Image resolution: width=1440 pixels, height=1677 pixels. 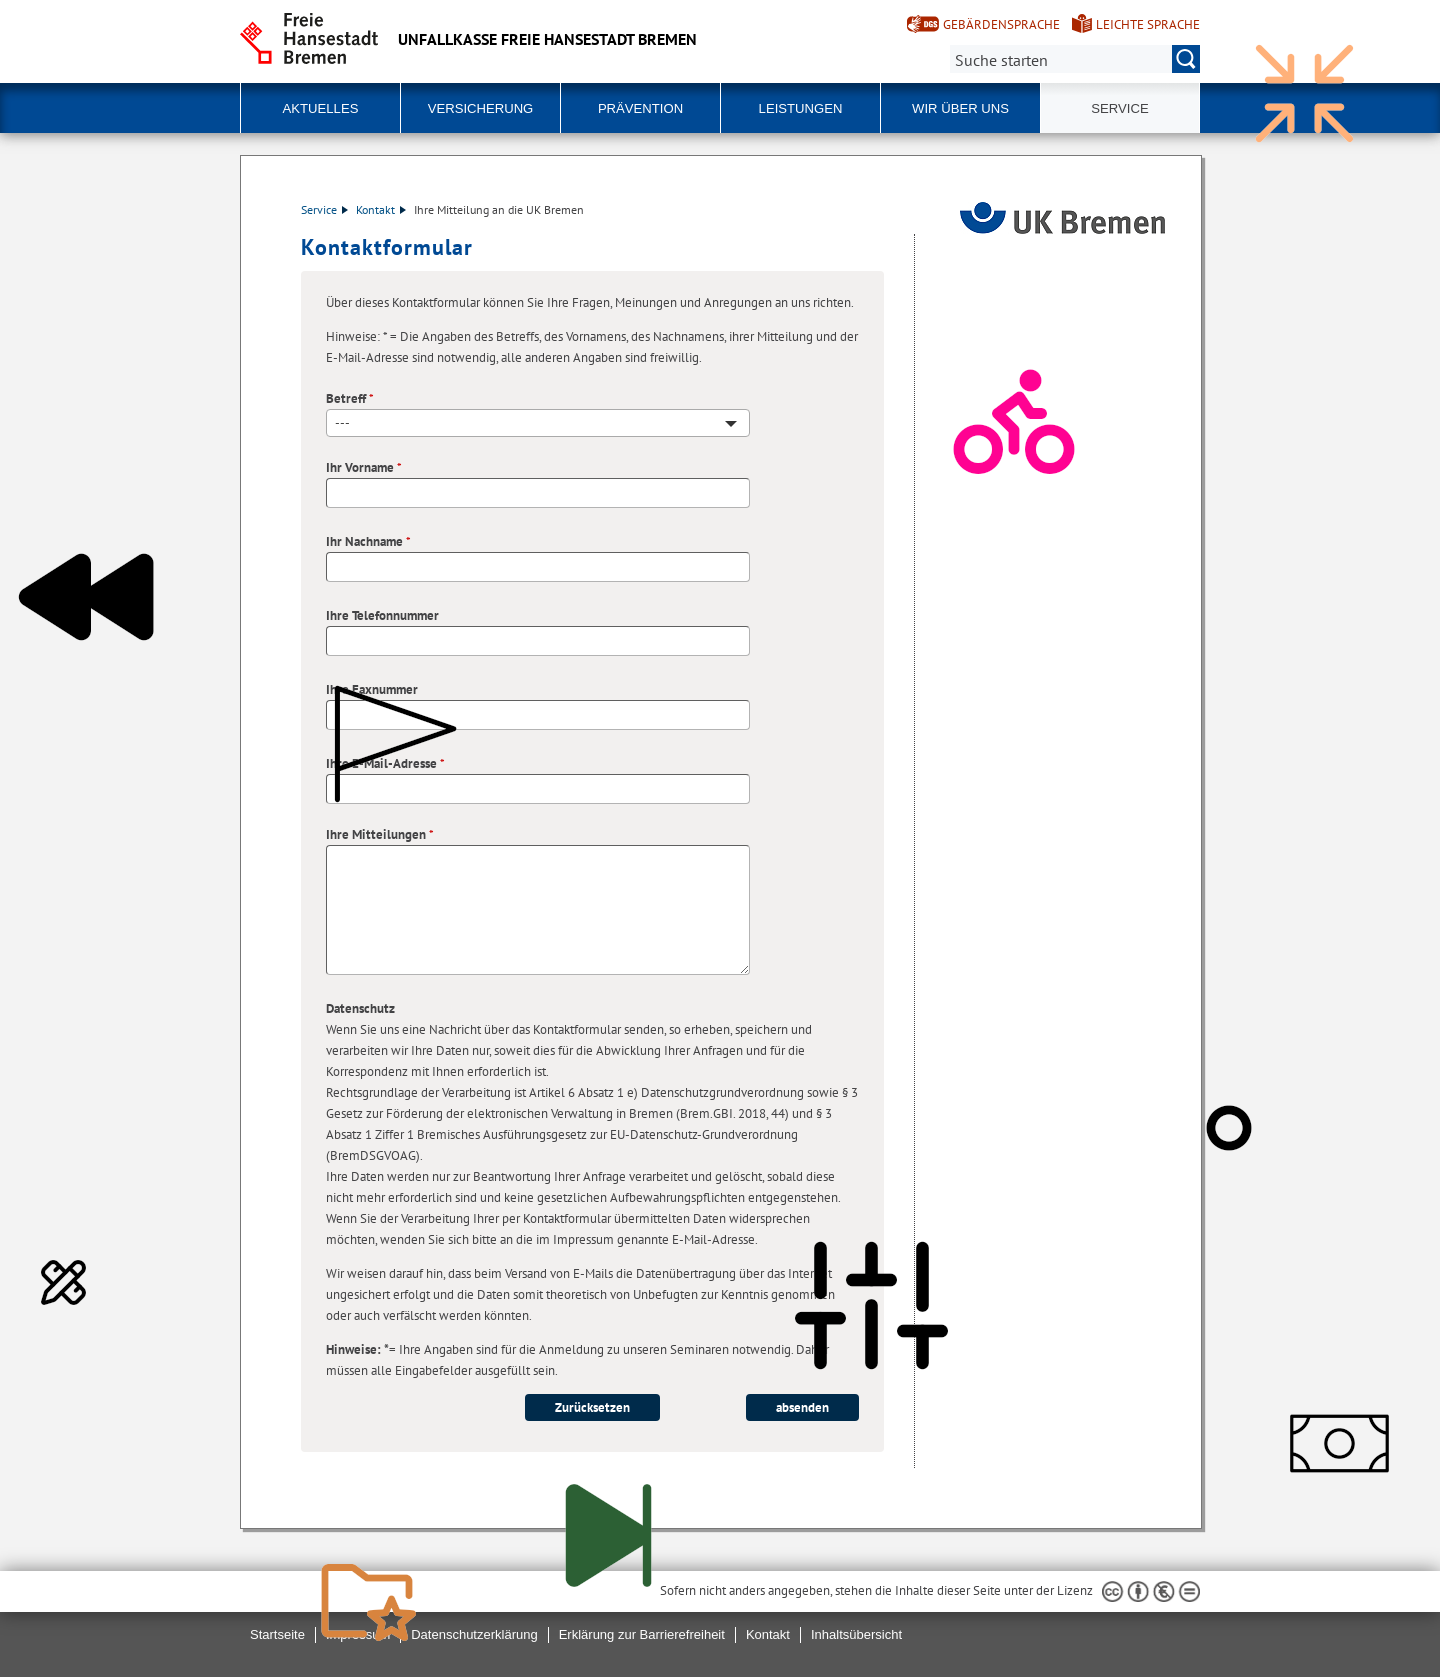 What do you see at coordinates (871, 1305) in the screenshot?
I see `adjust settings or preferences` at bounding box center [871, 1305].